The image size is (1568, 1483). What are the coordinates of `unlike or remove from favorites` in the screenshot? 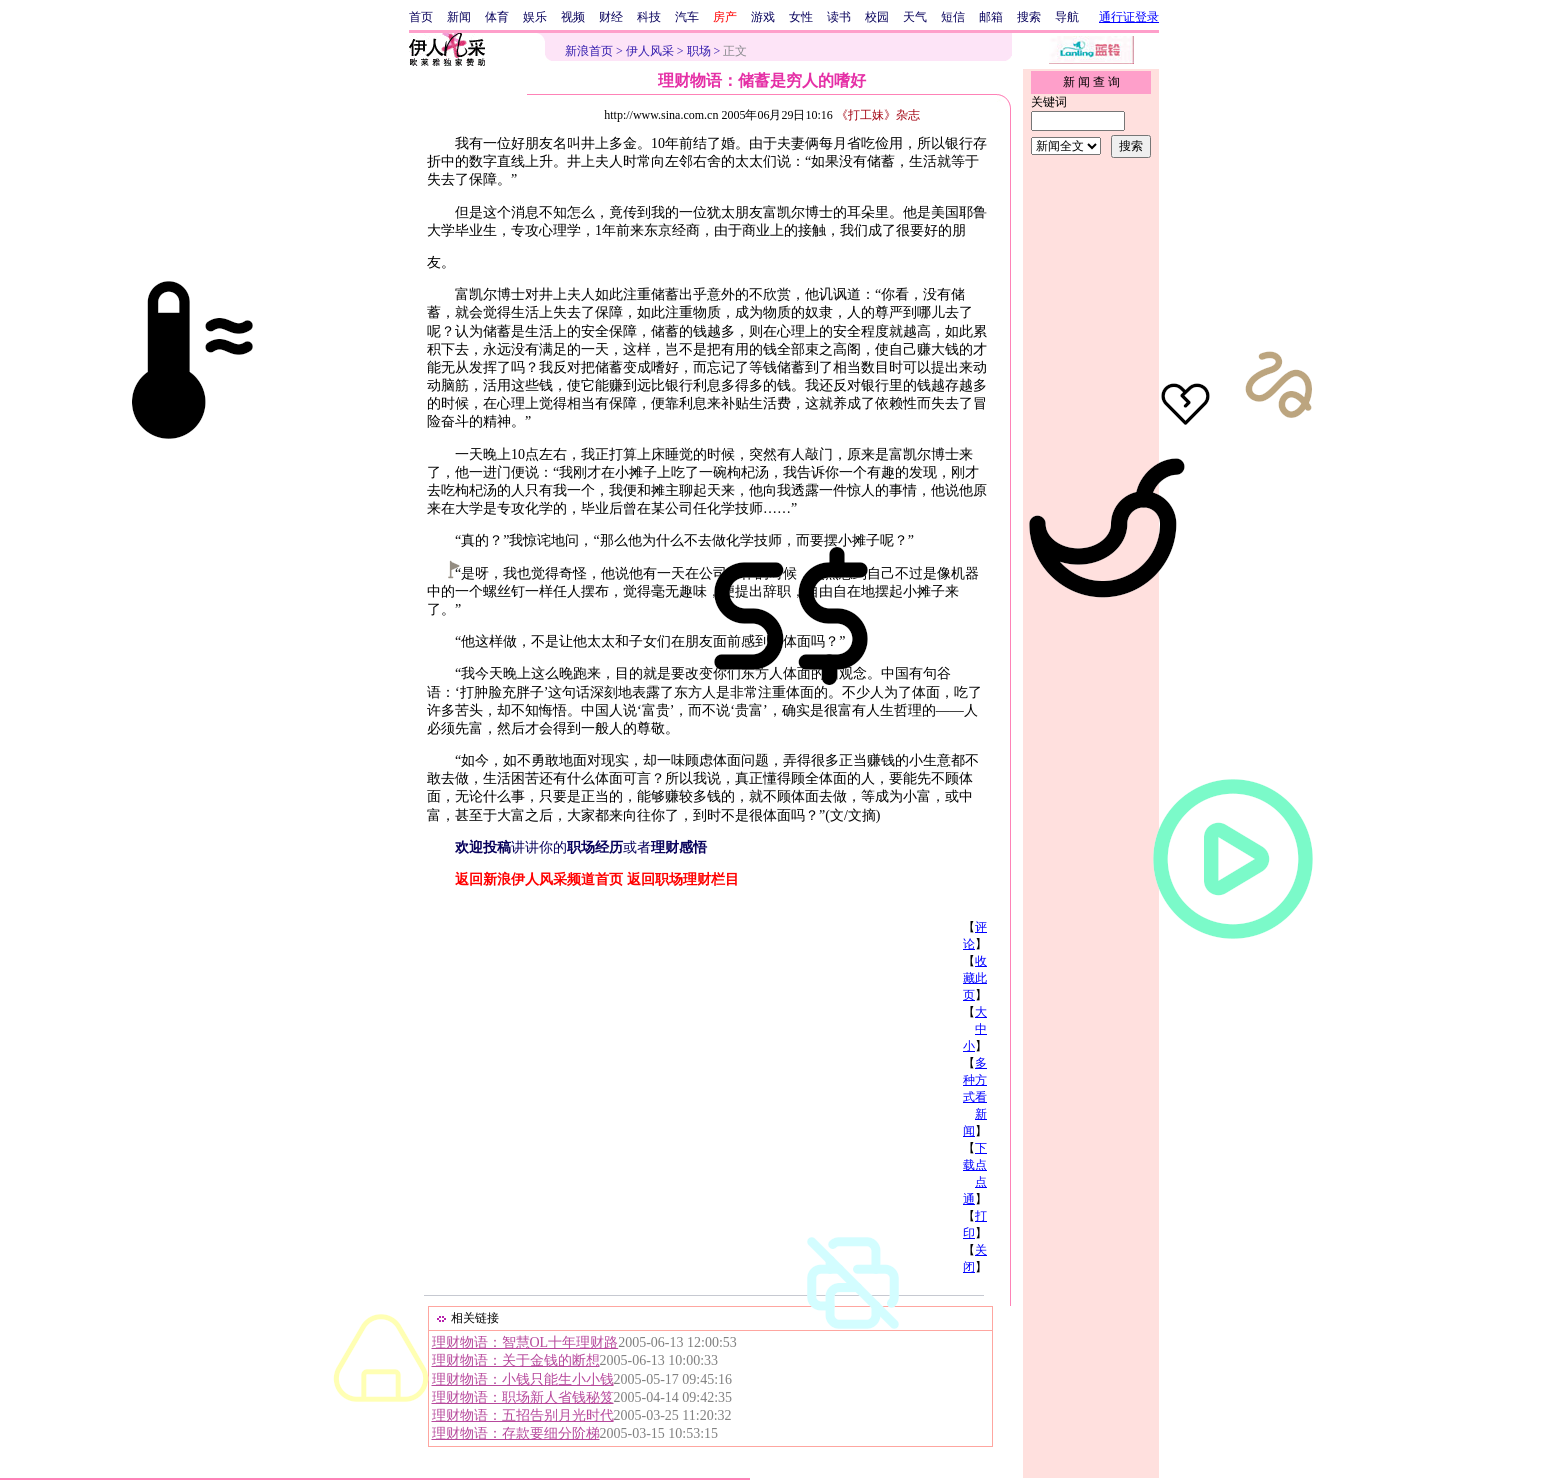 It's located at (1185, 402).